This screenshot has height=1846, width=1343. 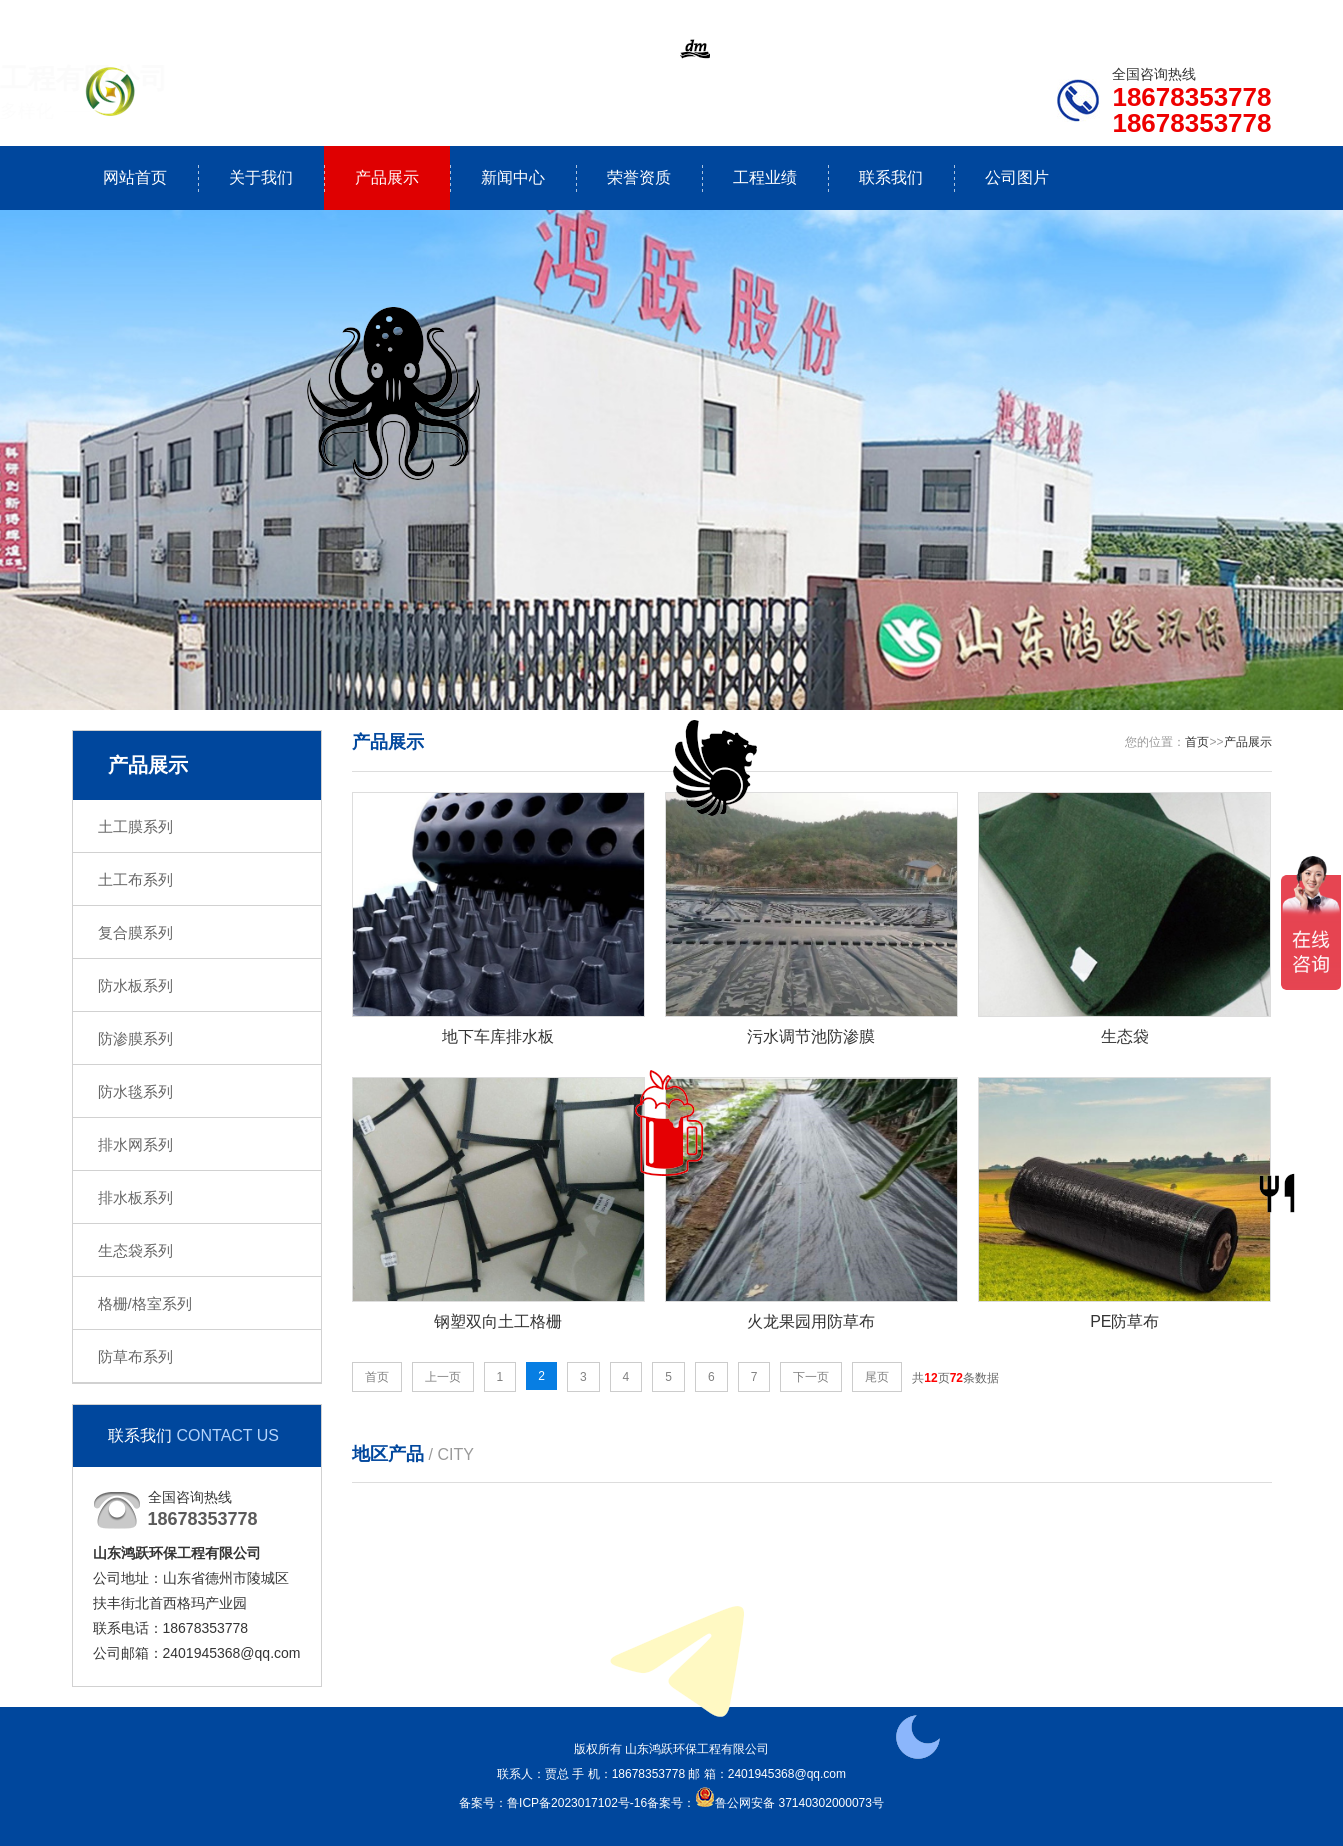 What do you see at coordinates (687, 1655) in the screenshot?
I see `open telegram messaging app` at bounding box center [687, 1655].